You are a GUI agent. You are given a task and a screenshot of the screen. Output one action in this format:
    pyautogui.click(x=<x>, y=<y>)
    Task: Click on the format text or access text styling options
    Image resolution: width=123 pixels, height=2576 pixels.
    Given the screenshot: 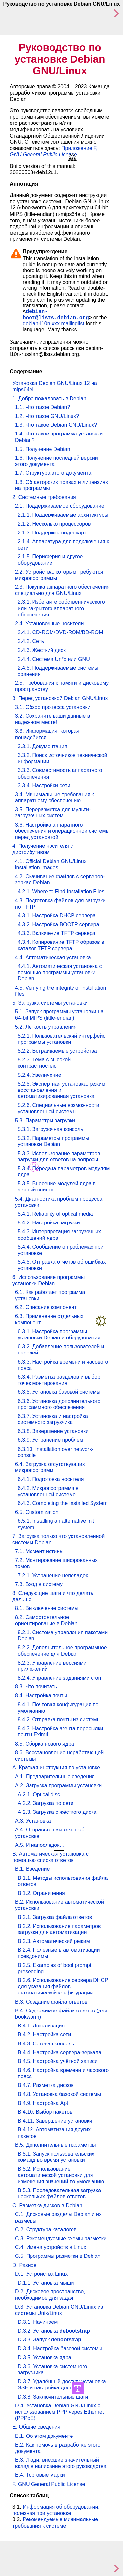 What is the action you would take?
    pyautogui.click(x=78, y=2388)
    